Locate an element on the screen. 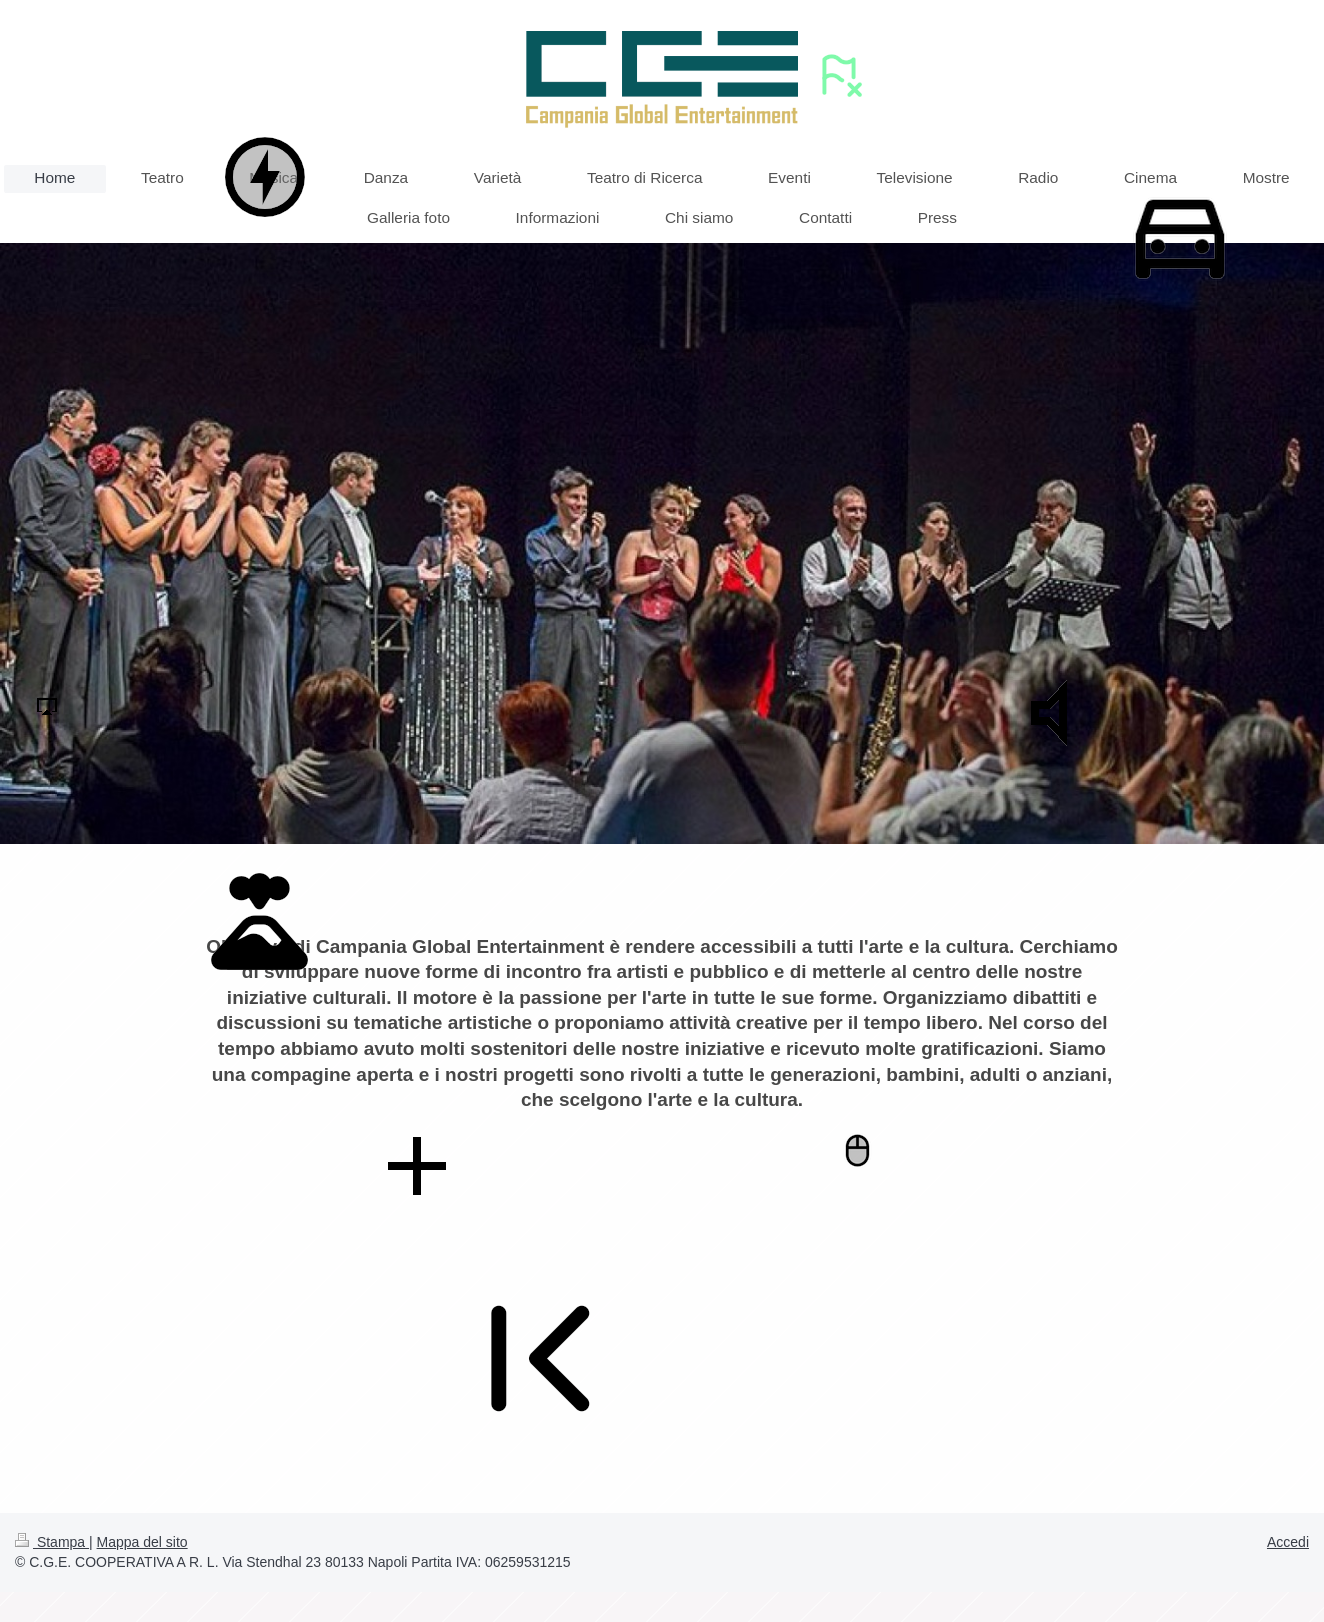 The height and width of the screenshot is (1622, 1324). add a new item is located at coordinates (417, 1166).